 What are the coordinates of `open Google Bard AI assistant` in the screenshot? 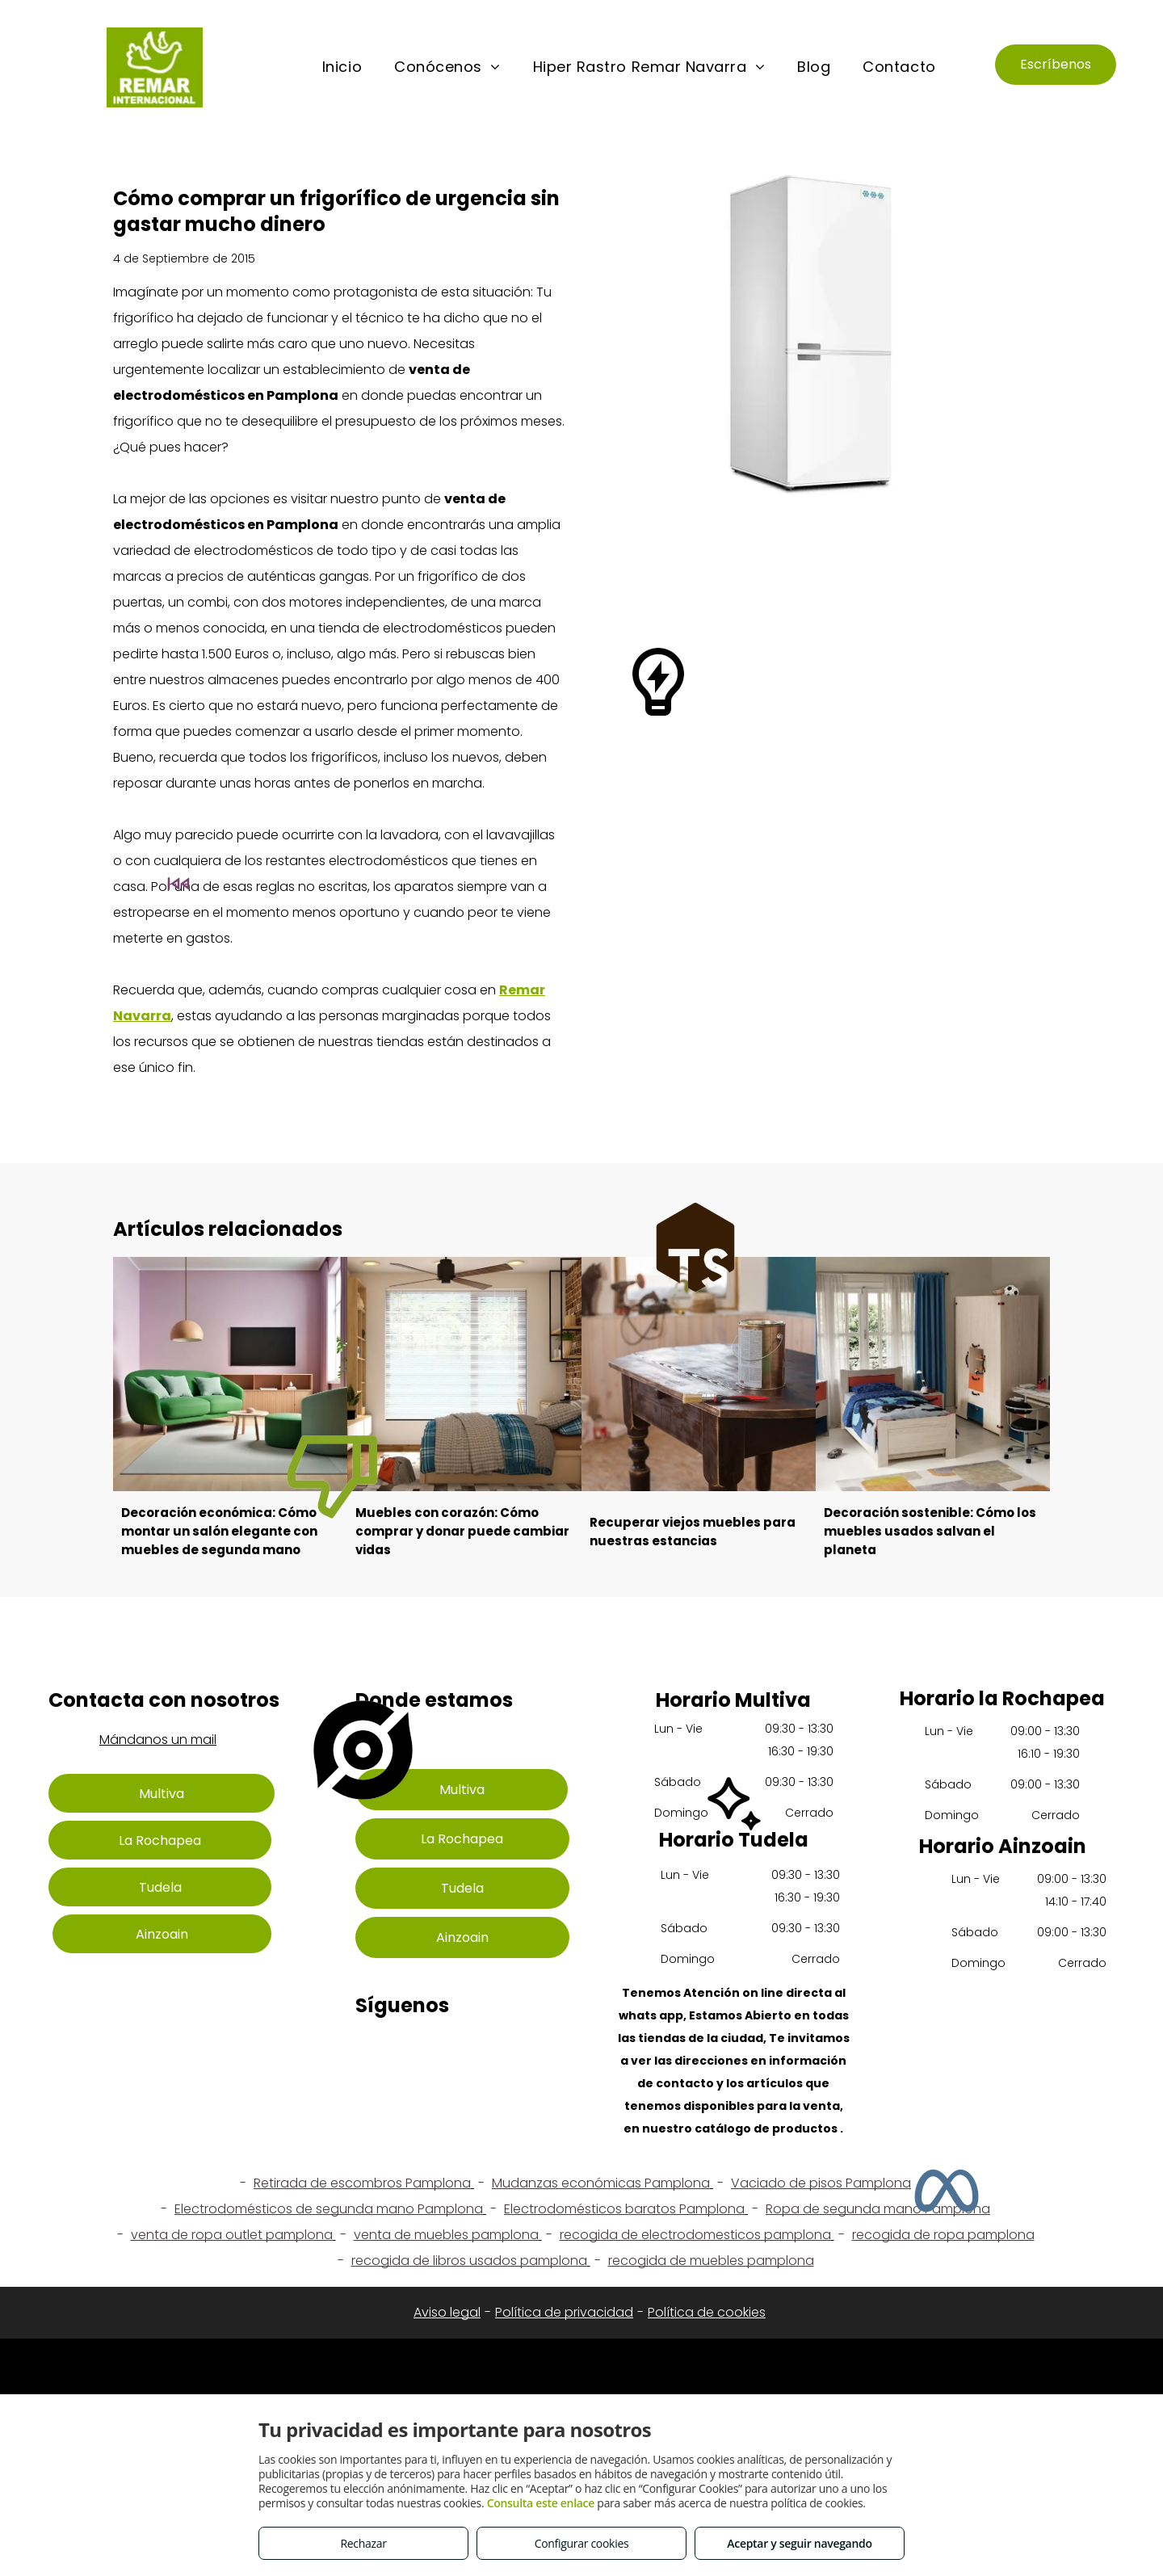 It's located at (734, 1804).